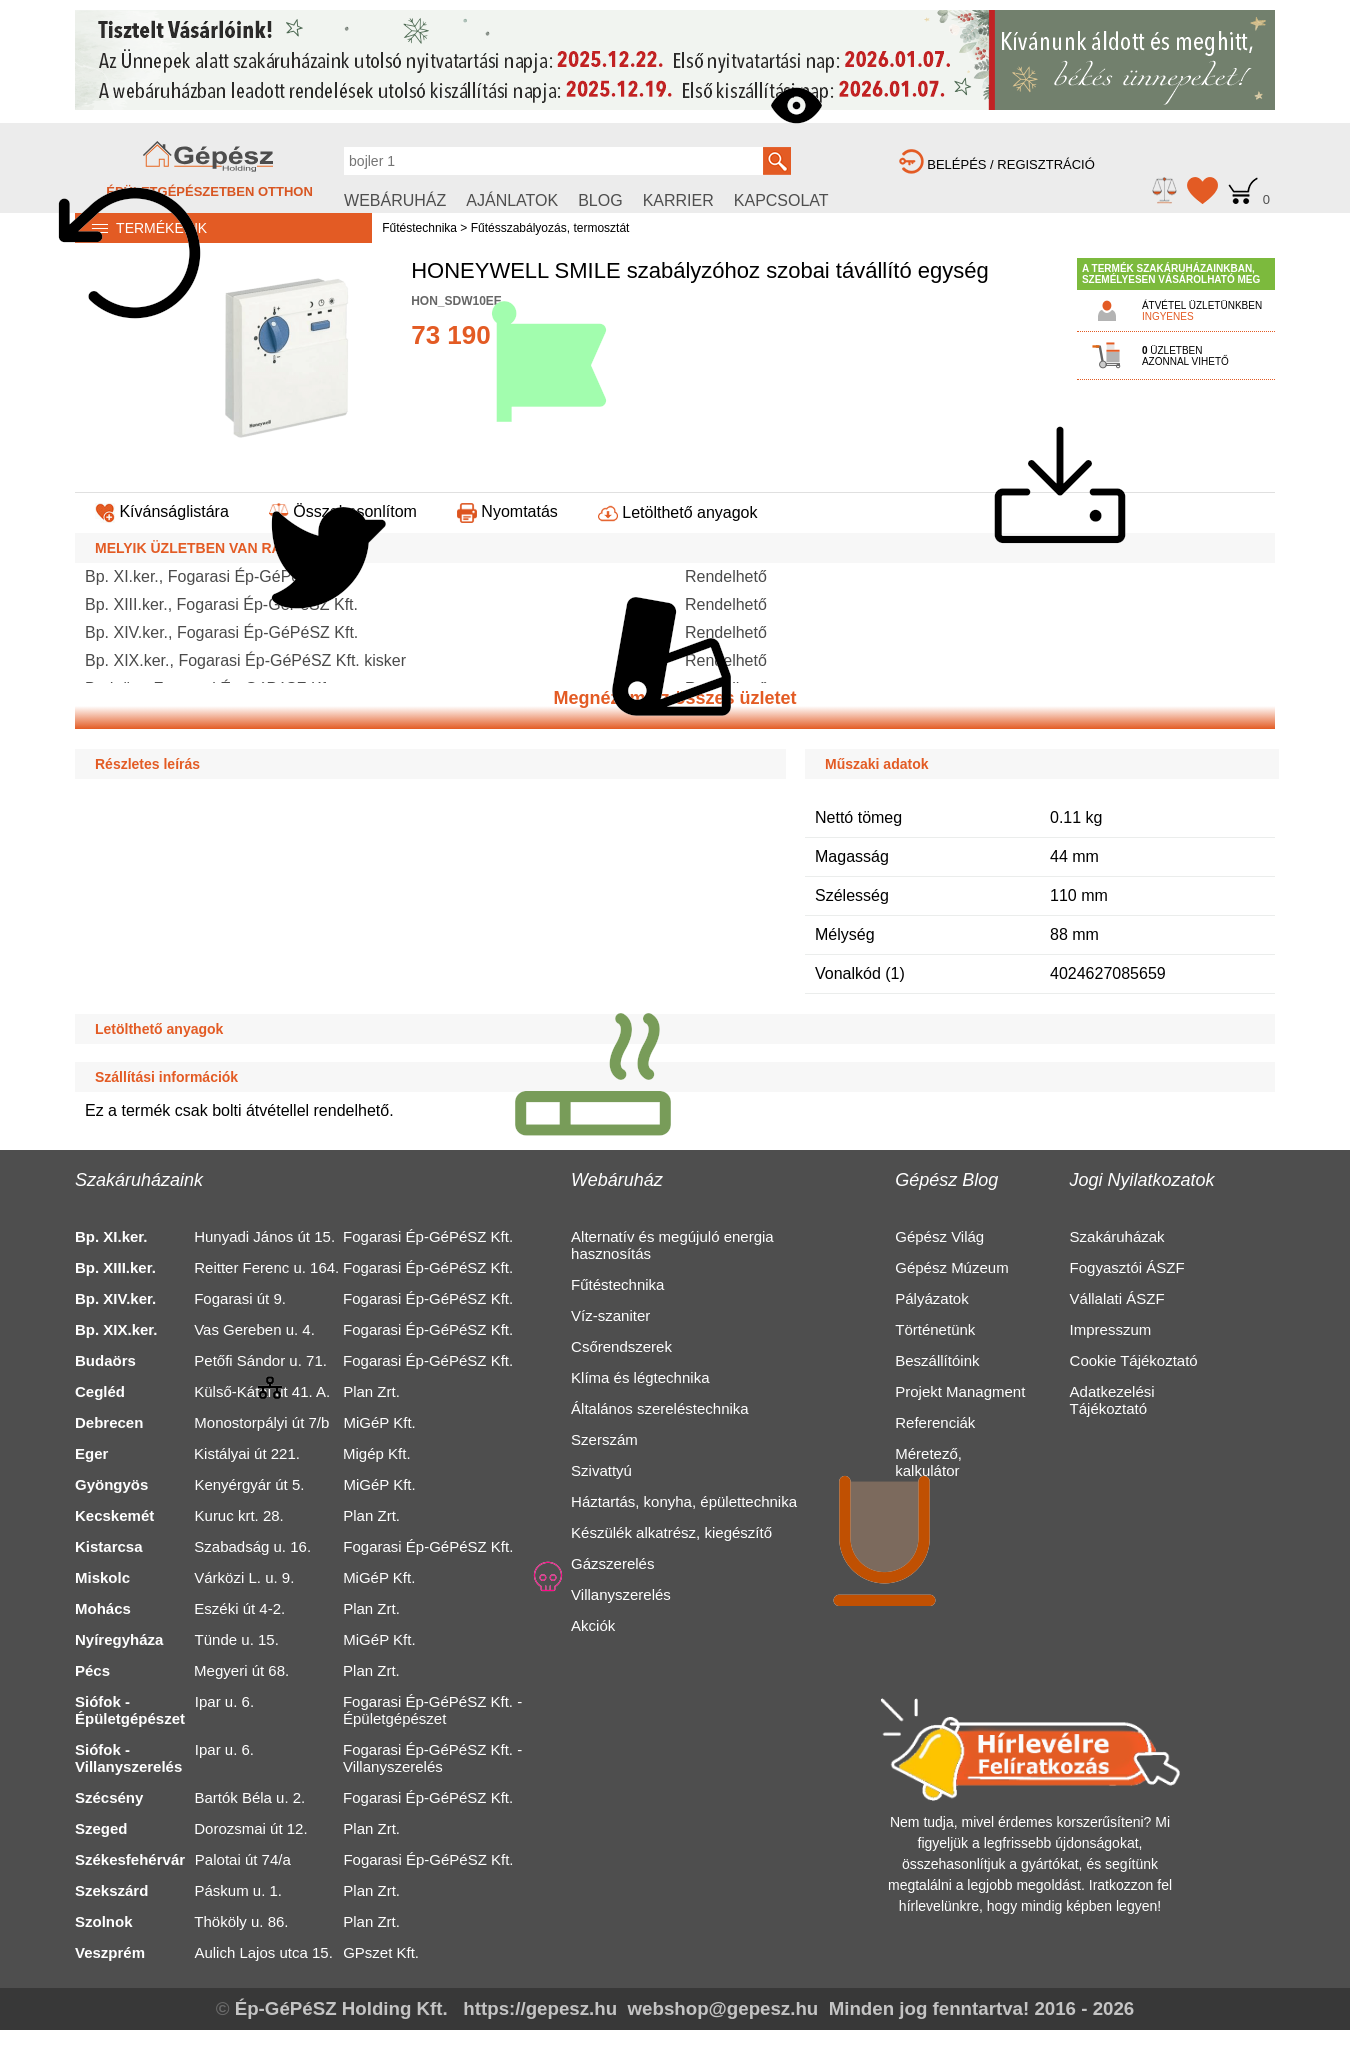 This screenshot has width=1350, height=2048. What do you see at coordinates (884, 1532) in the screenshot?
I see `apply underline formatting to selected text` at bounding box center [884, 1532].